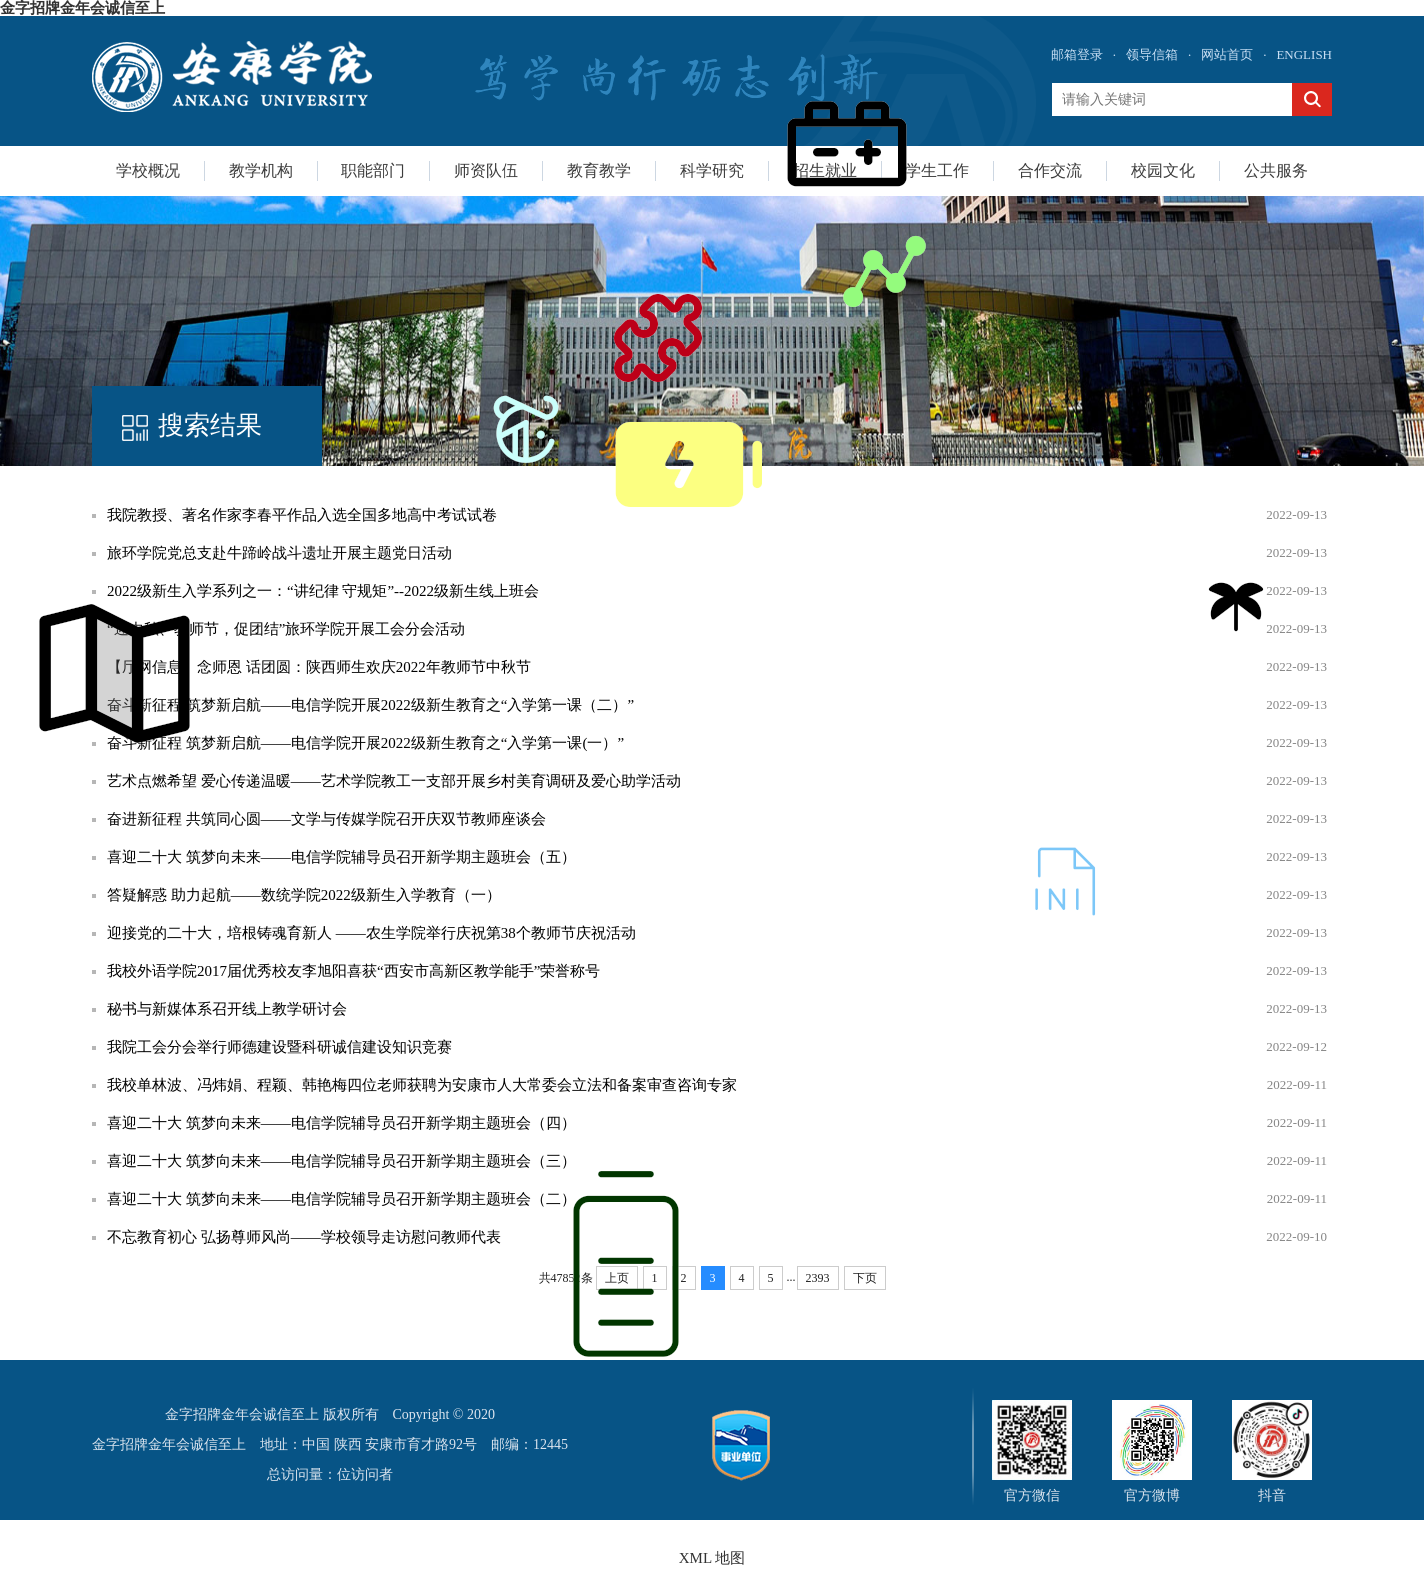  What do you see at coordinates (526, 428) in the screenshot?
I see `open The New York Times app` at bounding box center [526, 428].